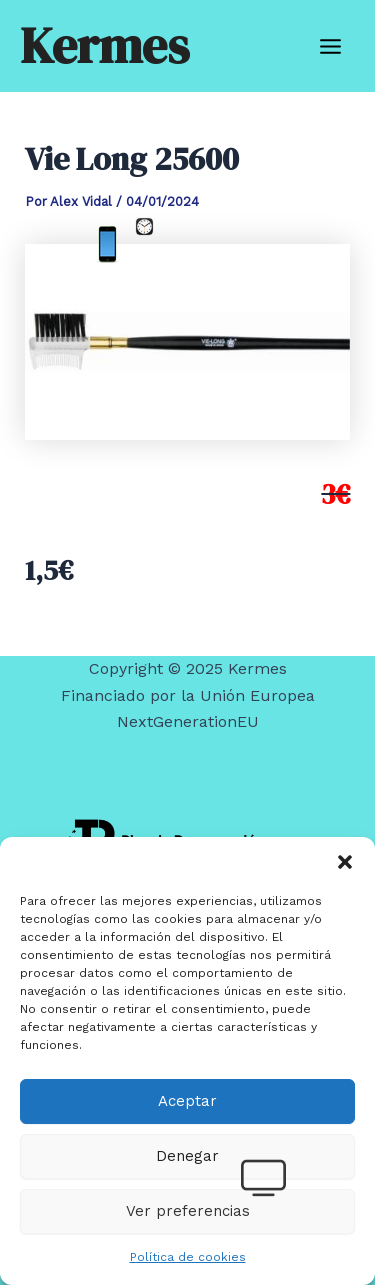  What do you see at coordinates (263, 1176) in the screenshot?
I see `access display settings` at bounding box center [263, 1176].